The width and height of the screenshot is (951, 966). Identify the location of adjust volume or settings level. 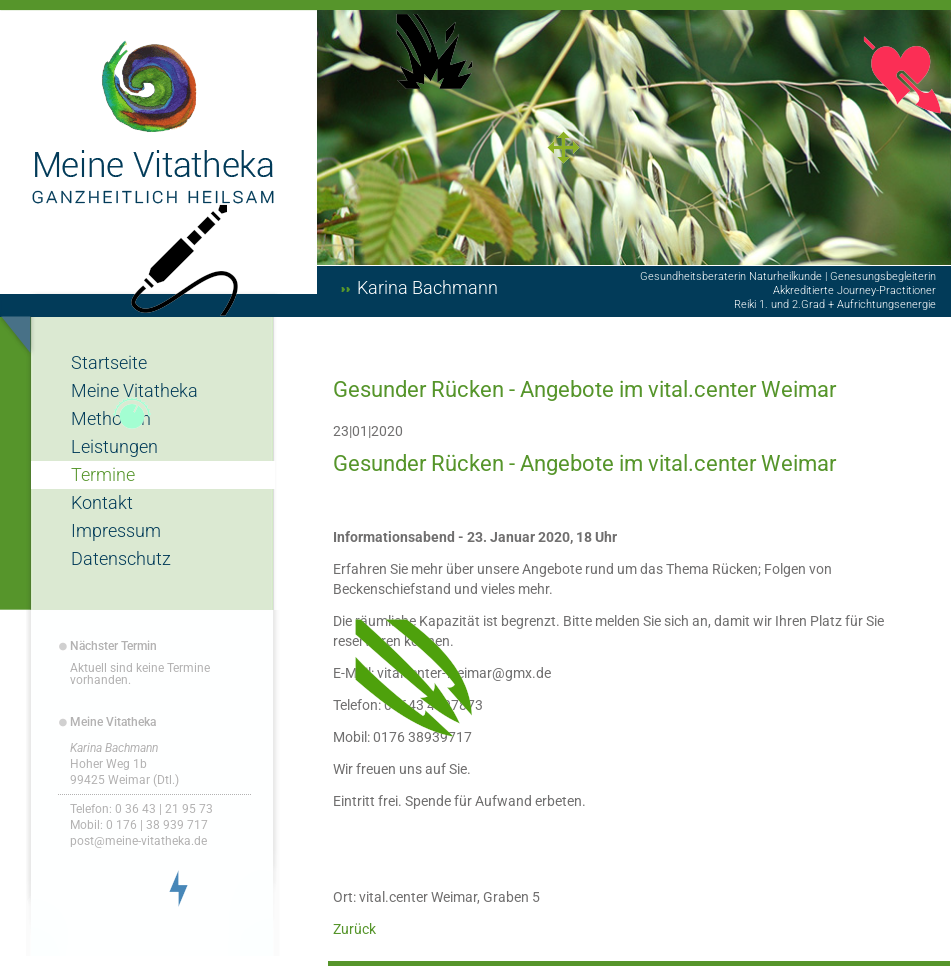
(132, 413).